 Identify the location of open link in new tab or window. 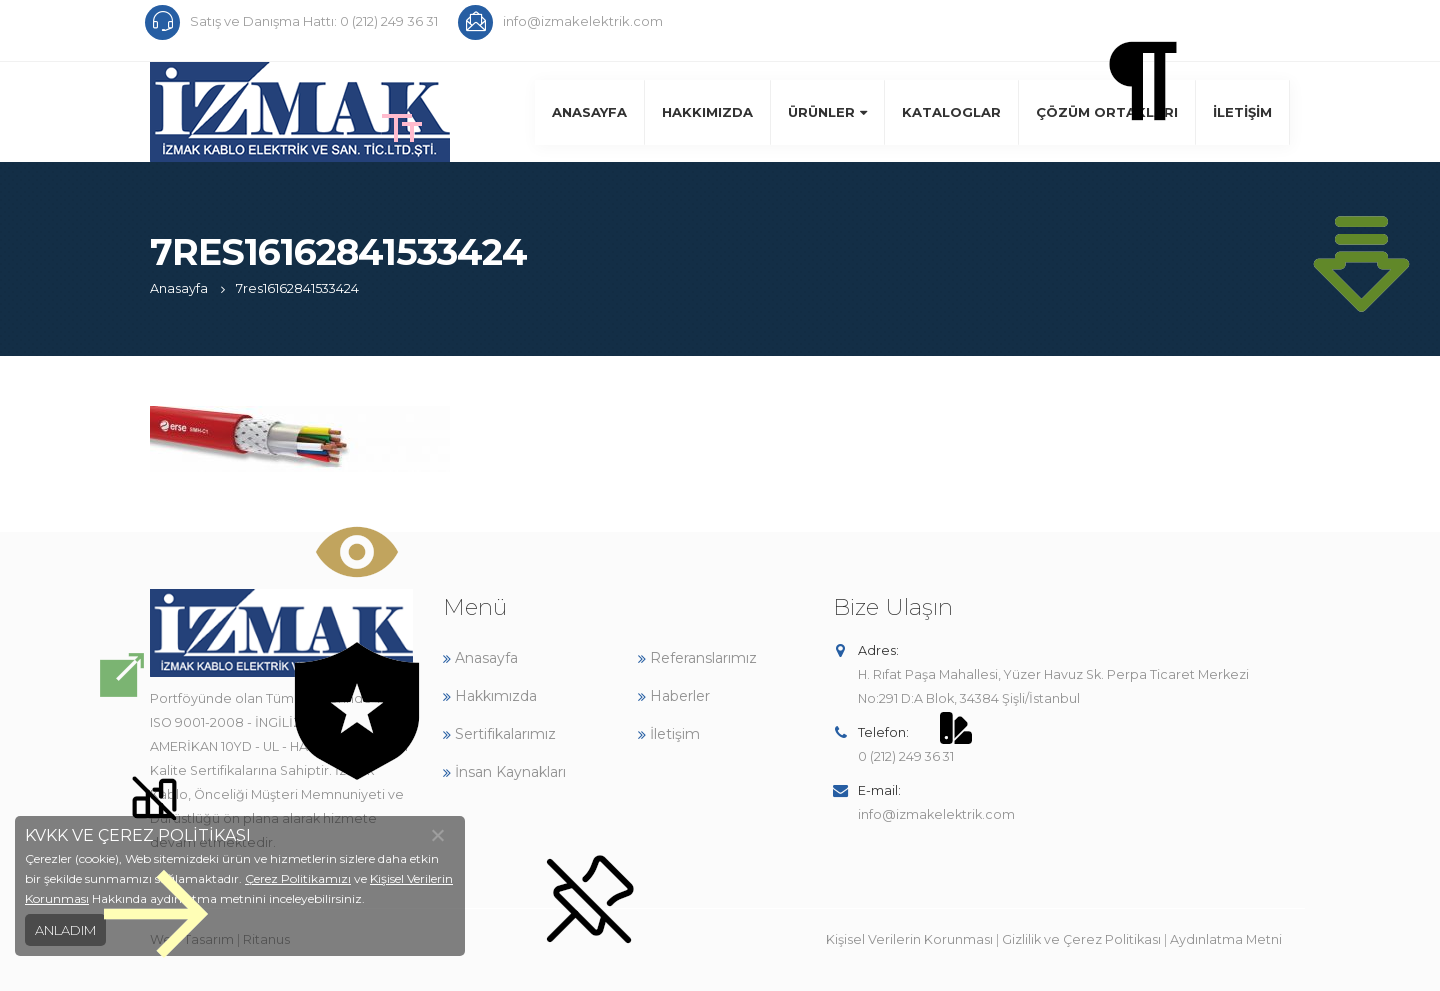
(122, 675).